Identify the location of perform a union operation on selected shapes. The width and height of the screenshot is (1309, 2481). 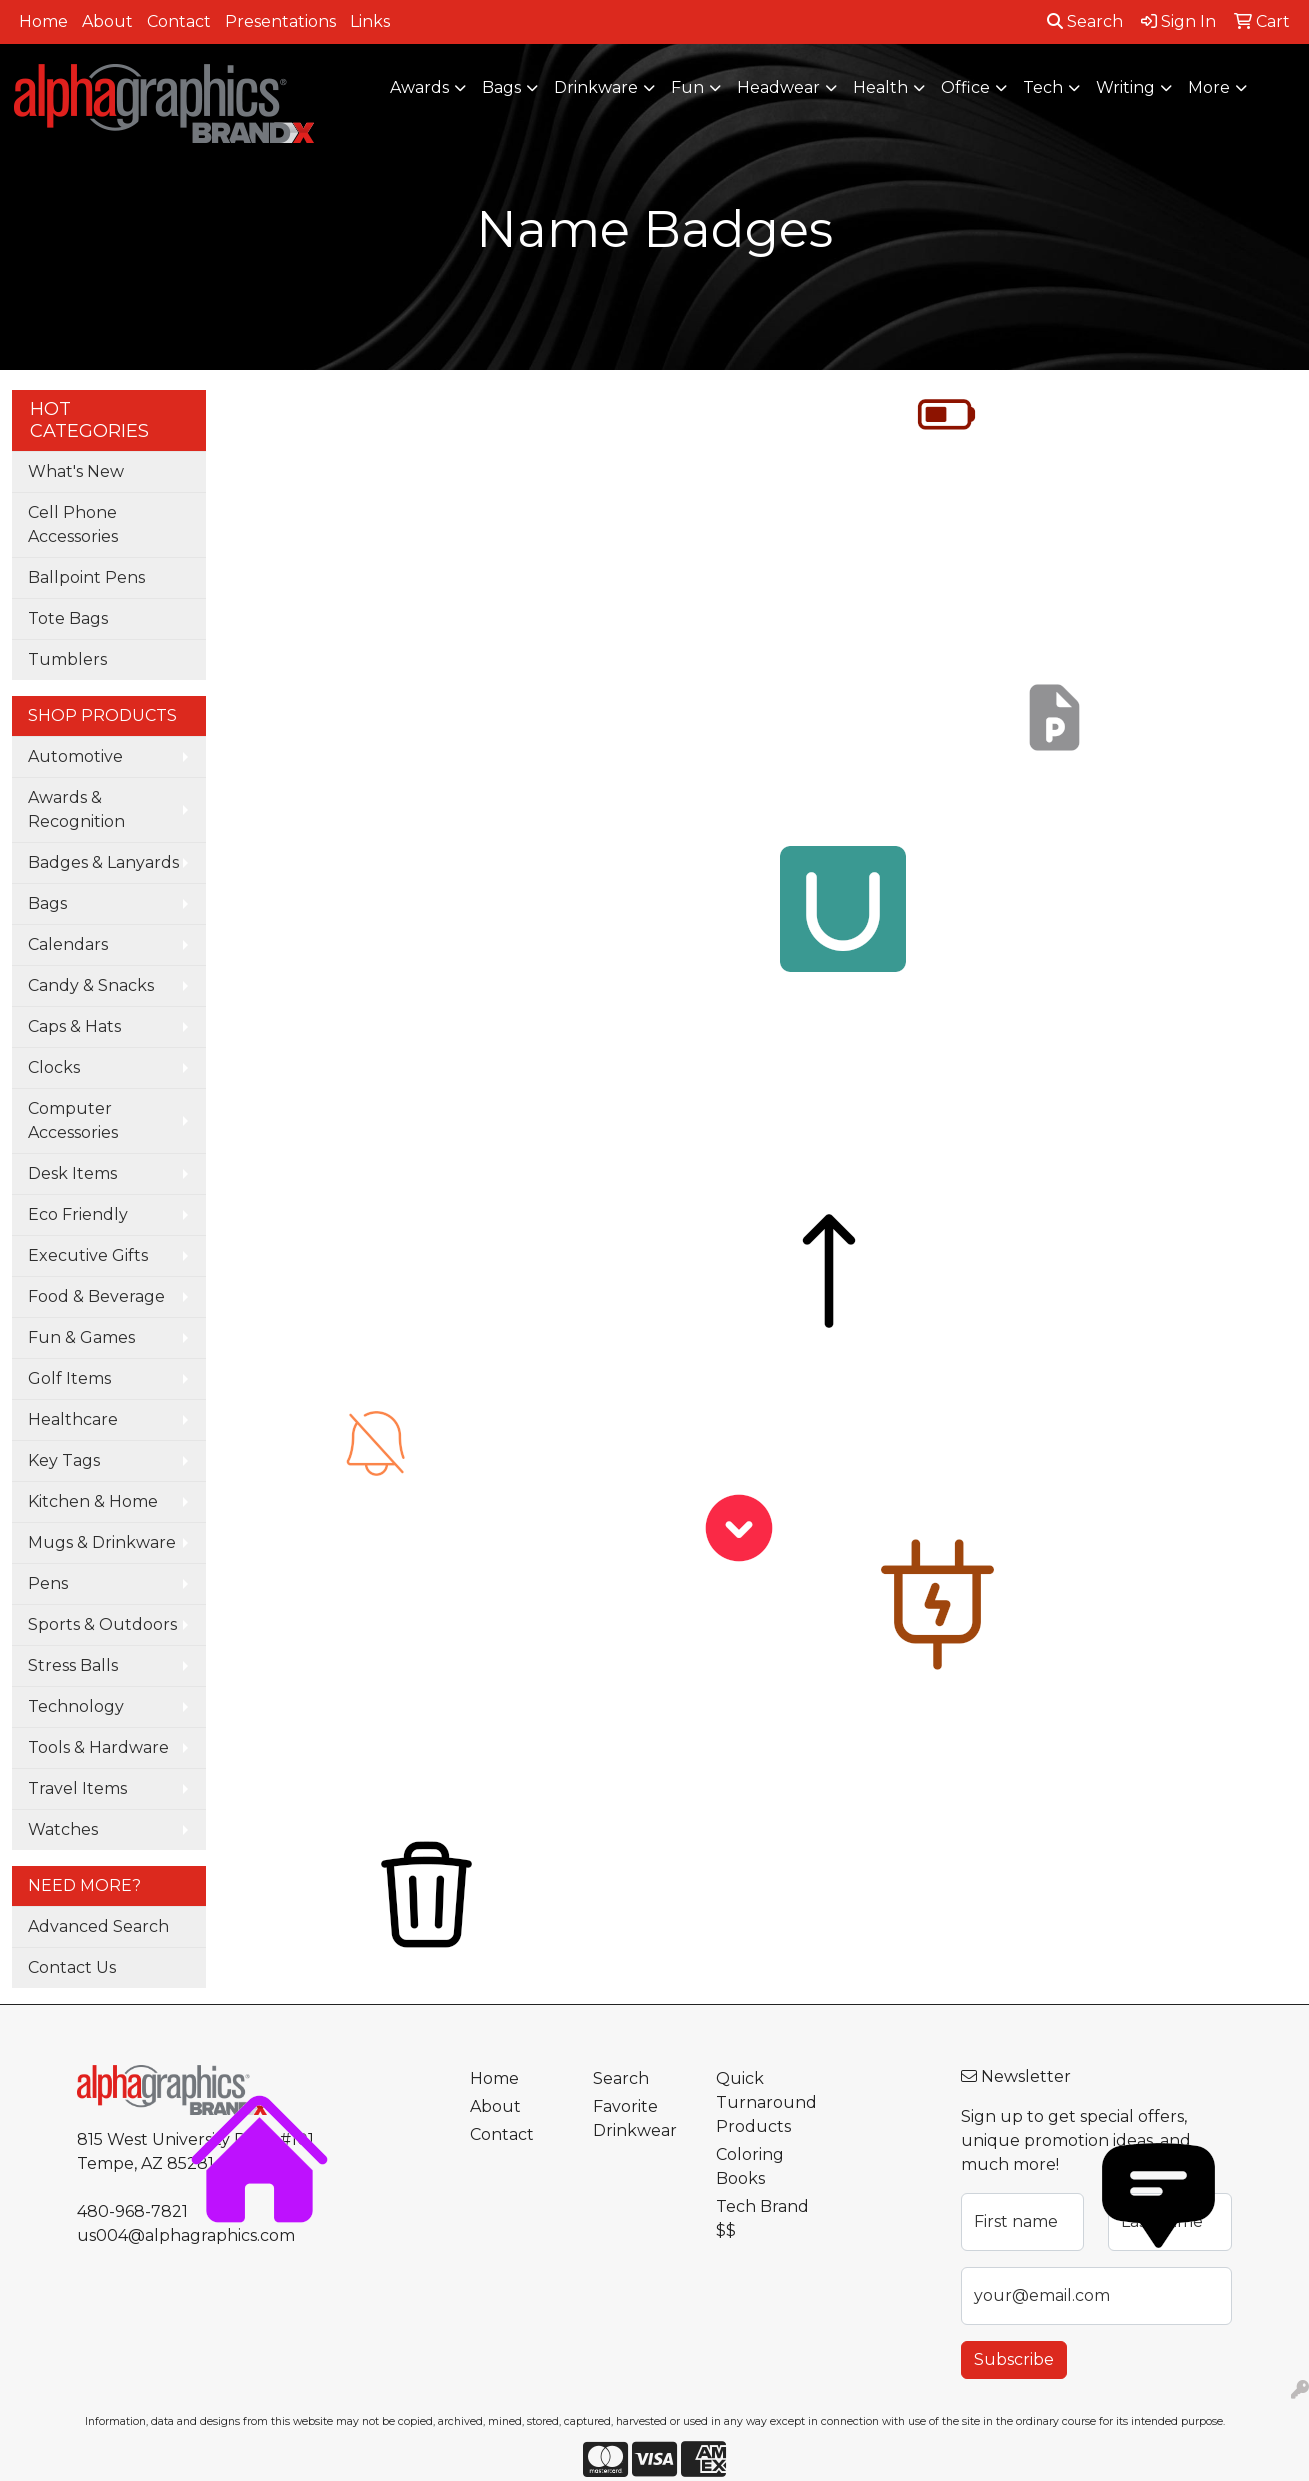
(843, 909).